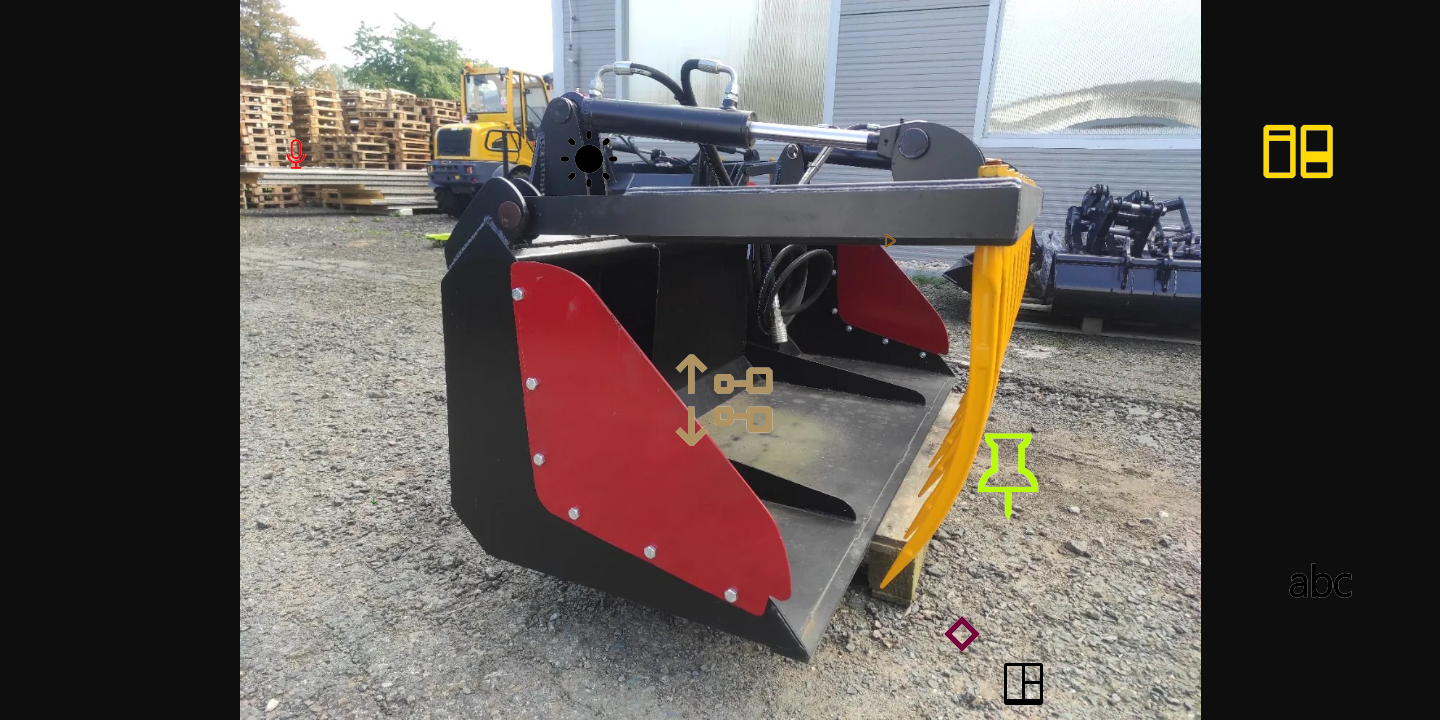 This screenshot has width=1440, height=720. What do you see at coordinates (1295, 151) in the screenshot?
I see `compare file differences` at bounding box center [1295, 151].